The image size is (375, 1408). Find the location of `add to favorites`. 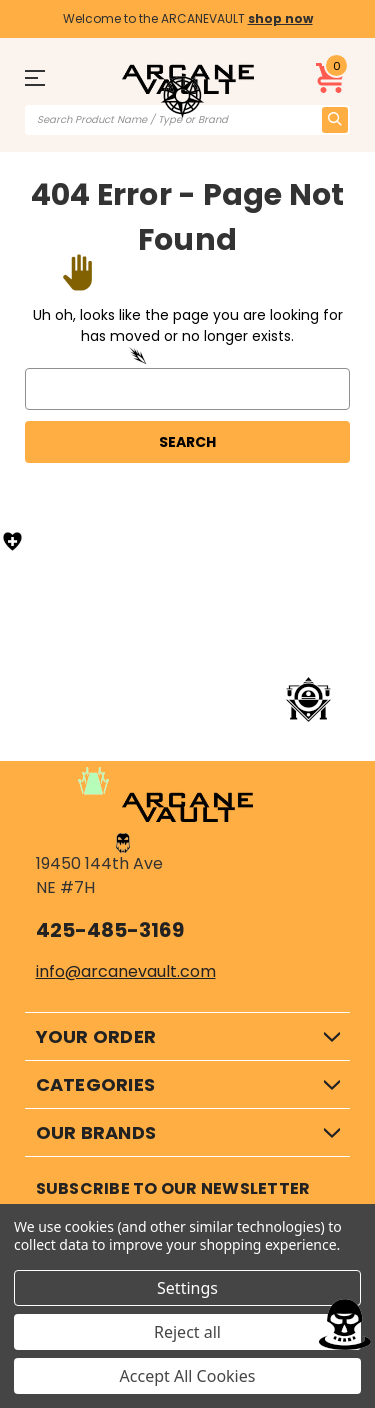

add to favorites is located at coordinates (12, 541).